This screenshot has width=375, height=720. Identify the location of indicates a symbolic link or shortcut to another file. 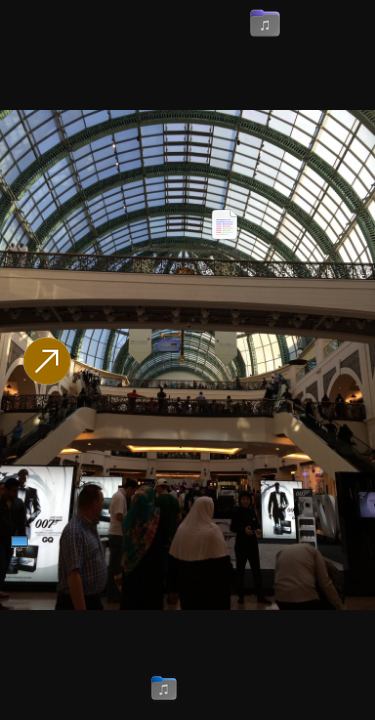
(47, 361).